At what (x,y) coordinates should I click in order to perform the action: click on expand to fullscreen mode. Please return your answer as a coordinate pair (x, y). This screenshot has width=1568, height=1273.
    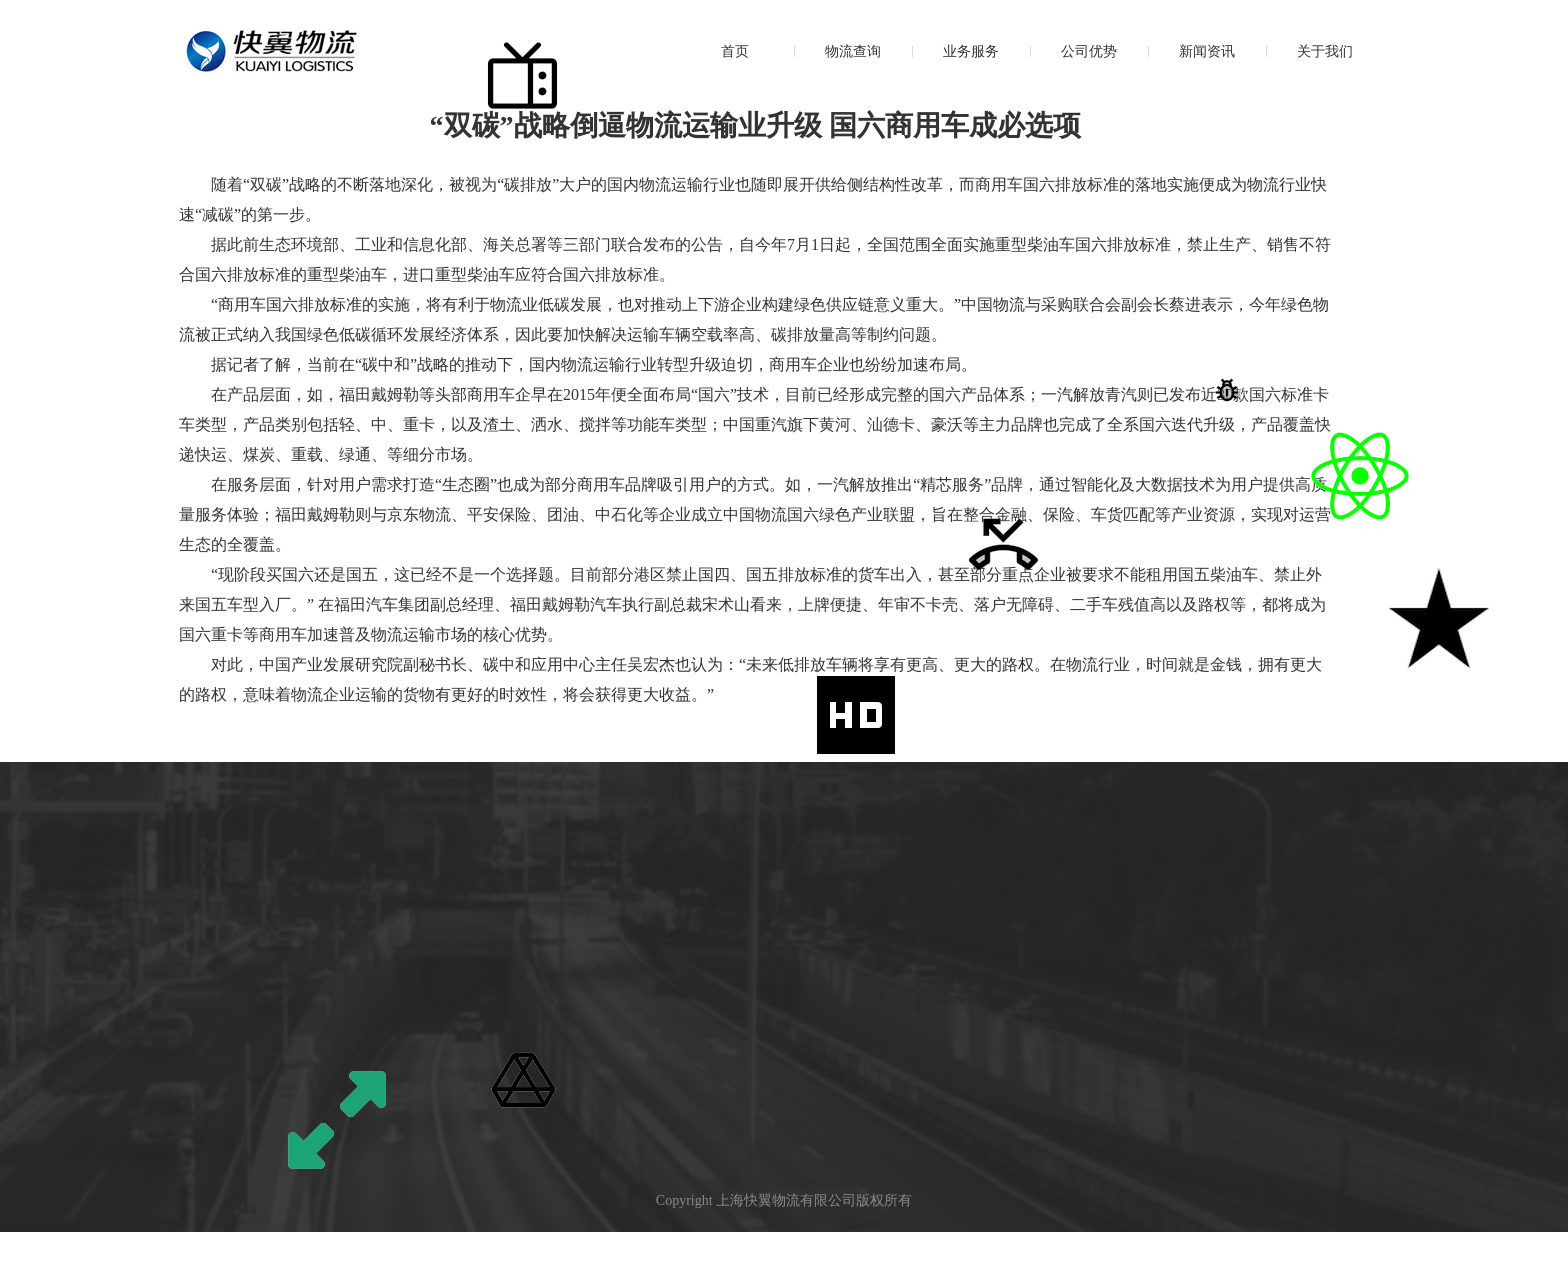
    Looking at the image, I should click on (337, 1120).